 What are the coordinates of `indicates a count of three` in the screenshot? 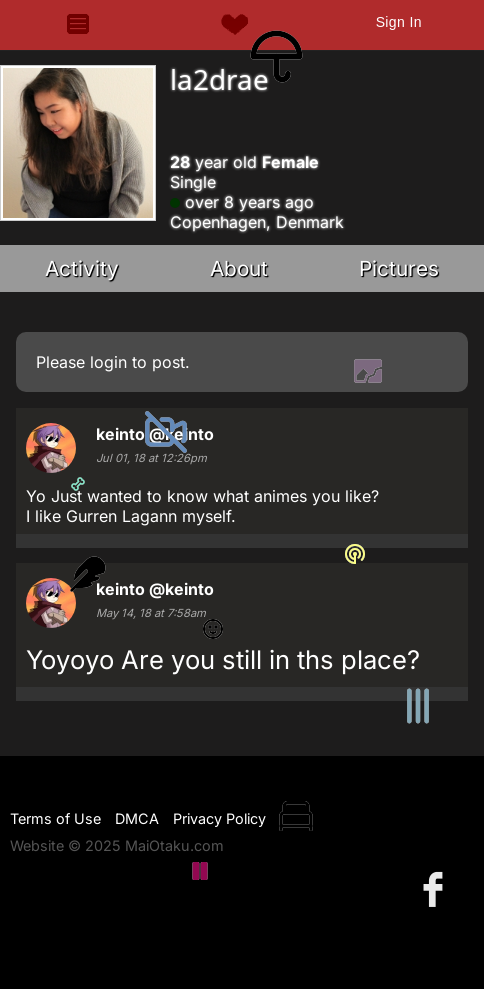 It's located at (418, 706).